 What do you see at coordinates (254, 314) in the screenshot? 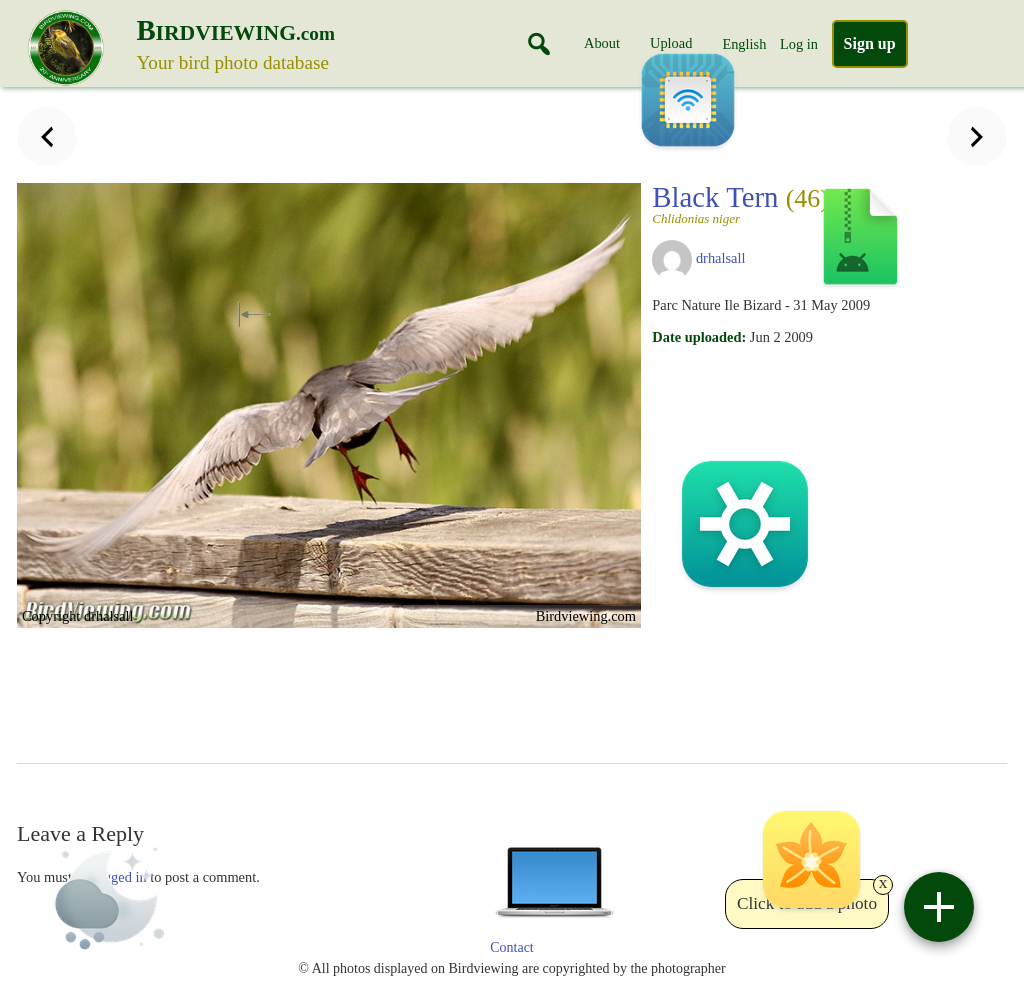
I see `go to the first item in a list or sequence` at bounding box center [254, 314].